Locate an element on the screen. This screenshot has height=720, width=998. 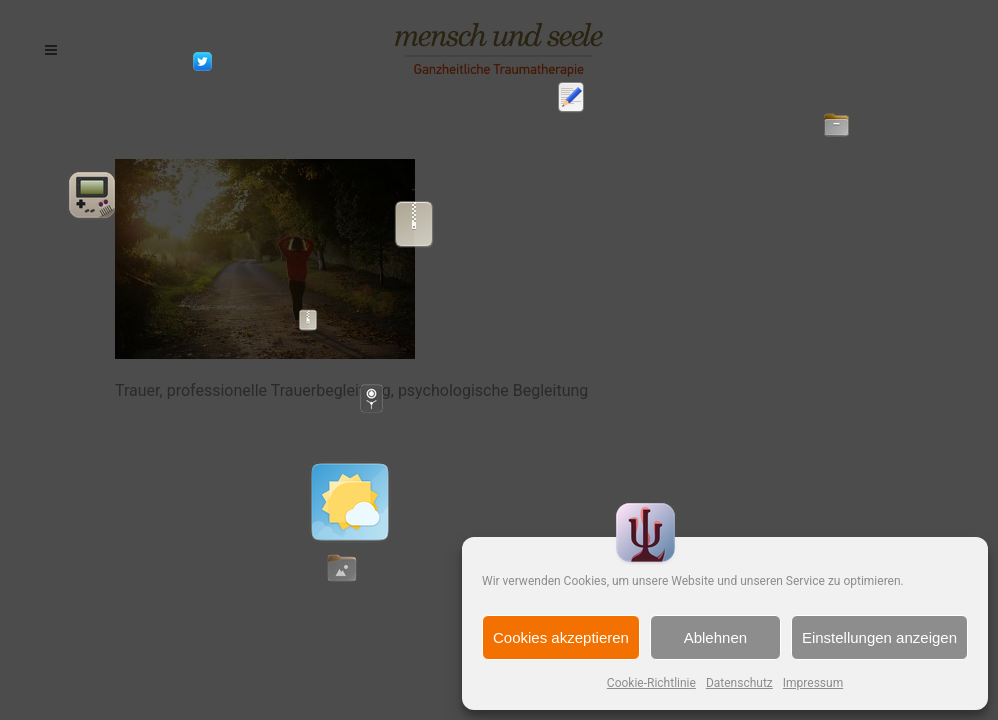
open file roller archive manager is located at coordinates (308, 320).